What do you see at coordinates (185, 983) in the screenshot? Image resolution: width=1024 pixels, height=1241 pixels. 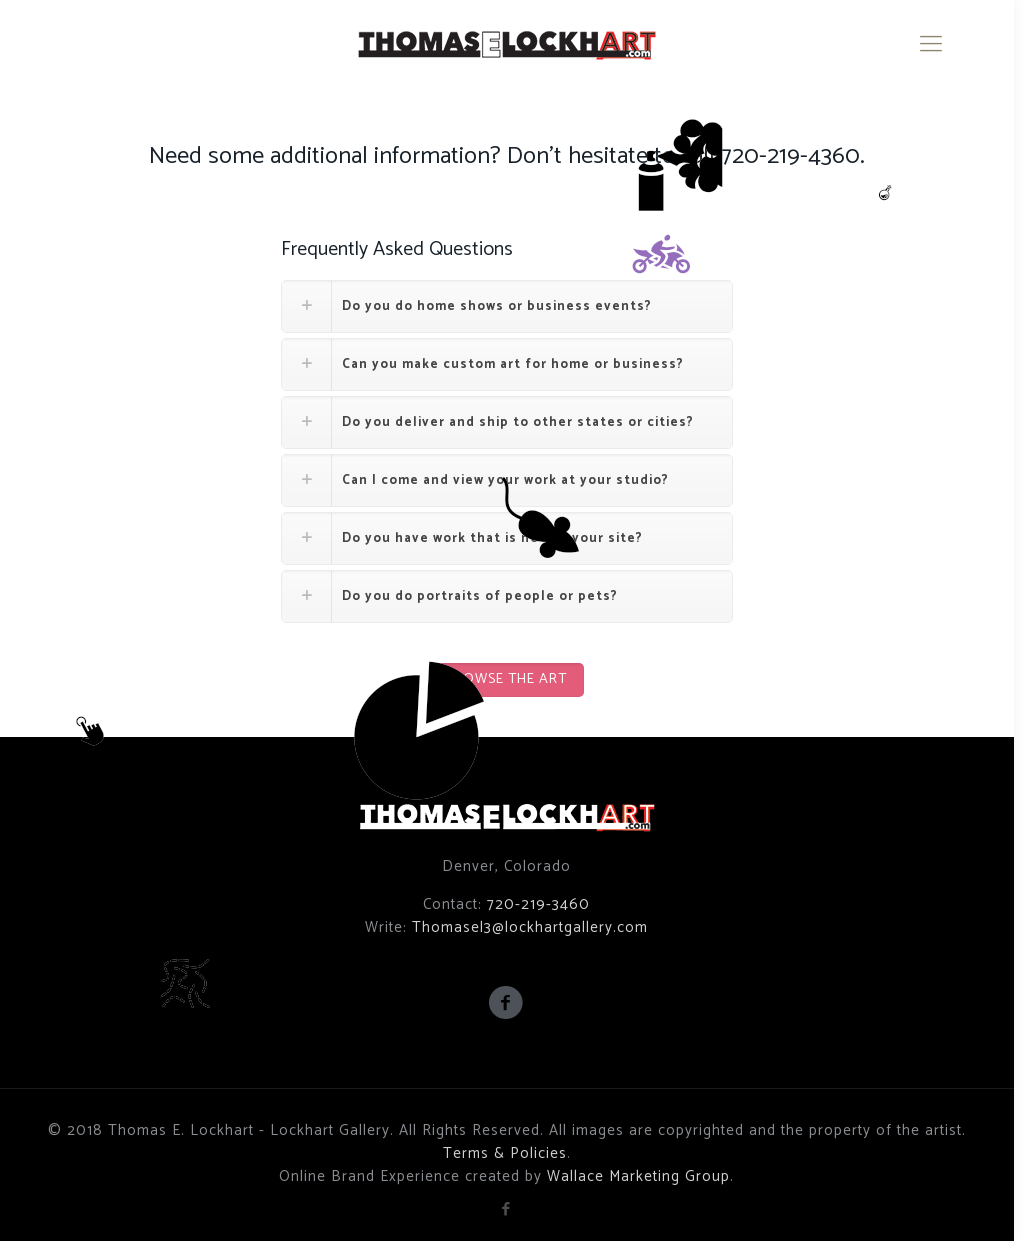 I see `indicates parasites or infection in a health/medical game` at bounding box center [185, 983].